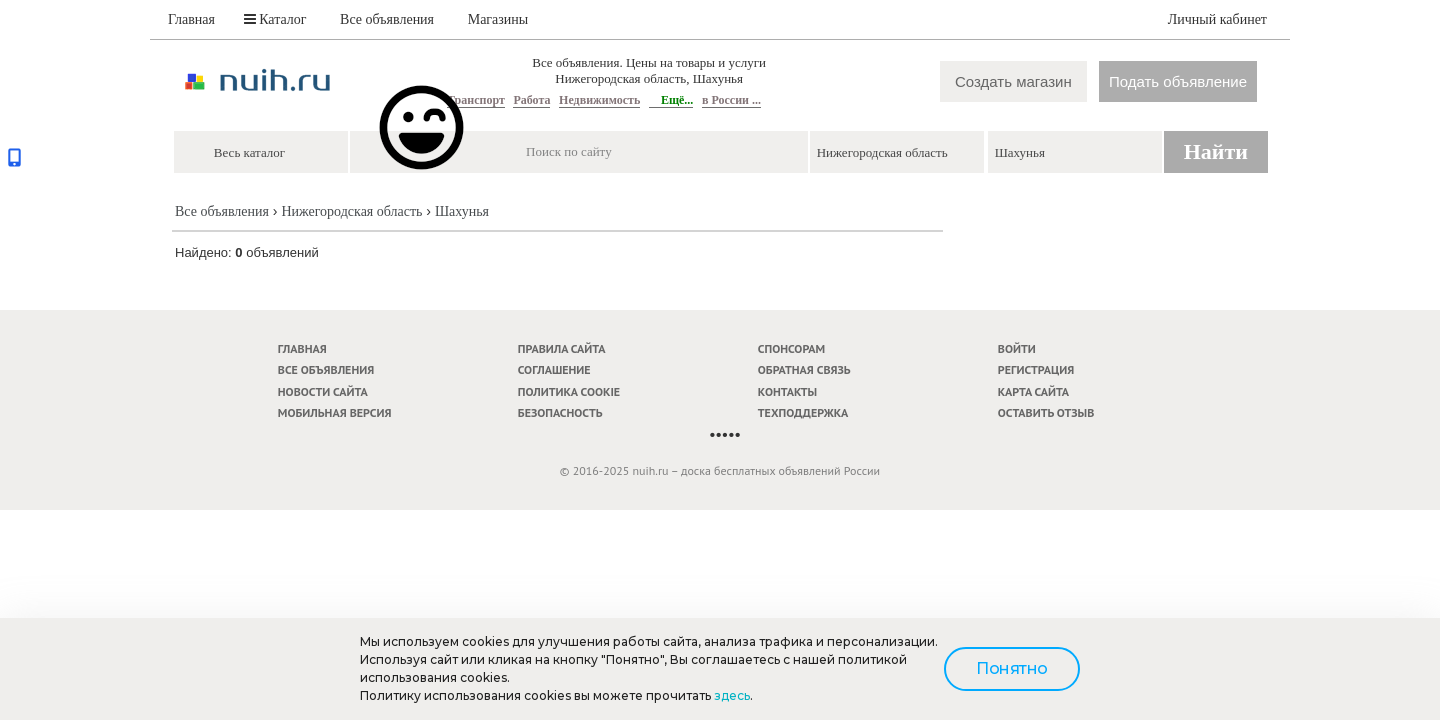 The height and width of the screenshot is (720, 1440). Describe the element at coordinates (14, 157) in the screenshot. I see `call or text from mobile device` at that location.